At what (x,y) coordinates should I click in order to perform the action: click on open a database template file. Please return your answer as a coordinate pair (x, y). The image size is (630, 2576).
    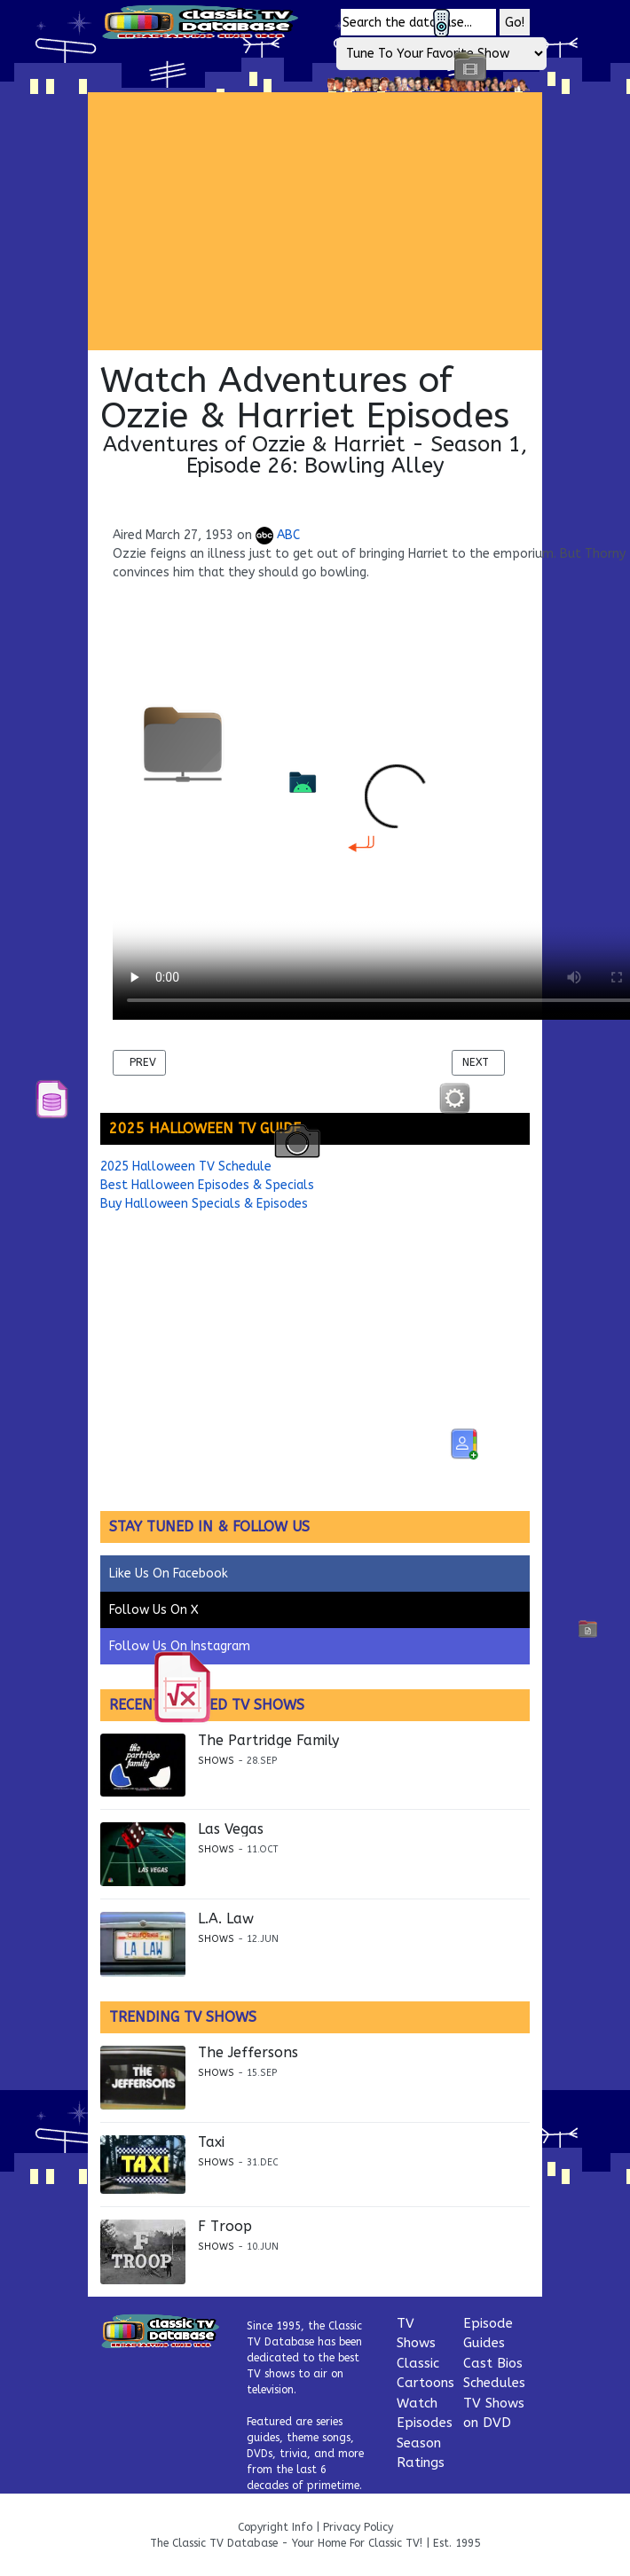
    Looking at the image, I should click on (51, 1099).